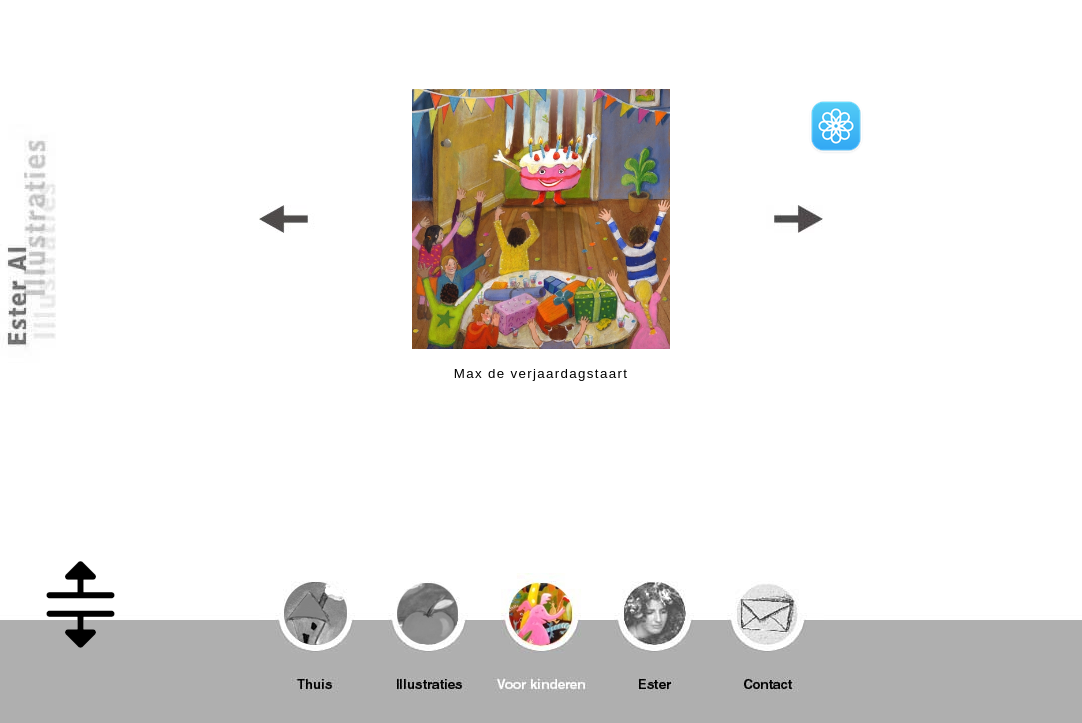  Describe the element at coordinates (836, 126) in the screenshot. I see `open graphics or design applications` at that location.